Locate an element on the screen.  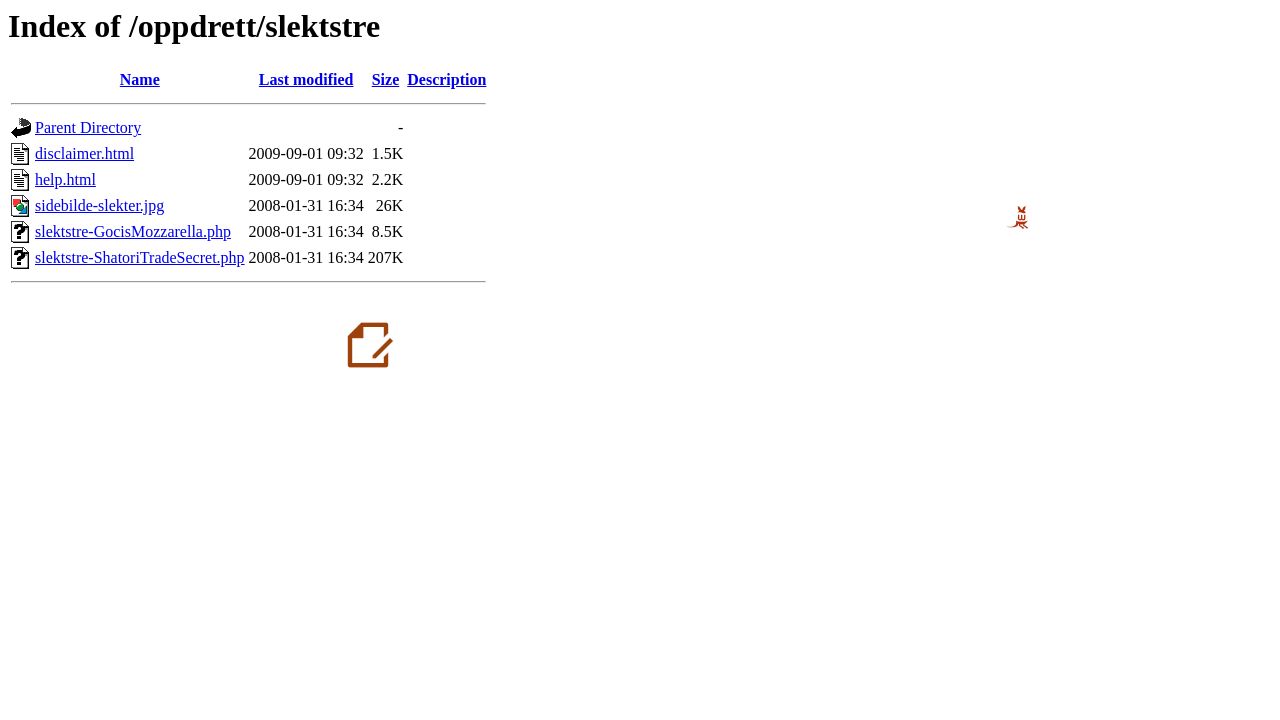
edit a document or file is located at coordinates (368, 345).